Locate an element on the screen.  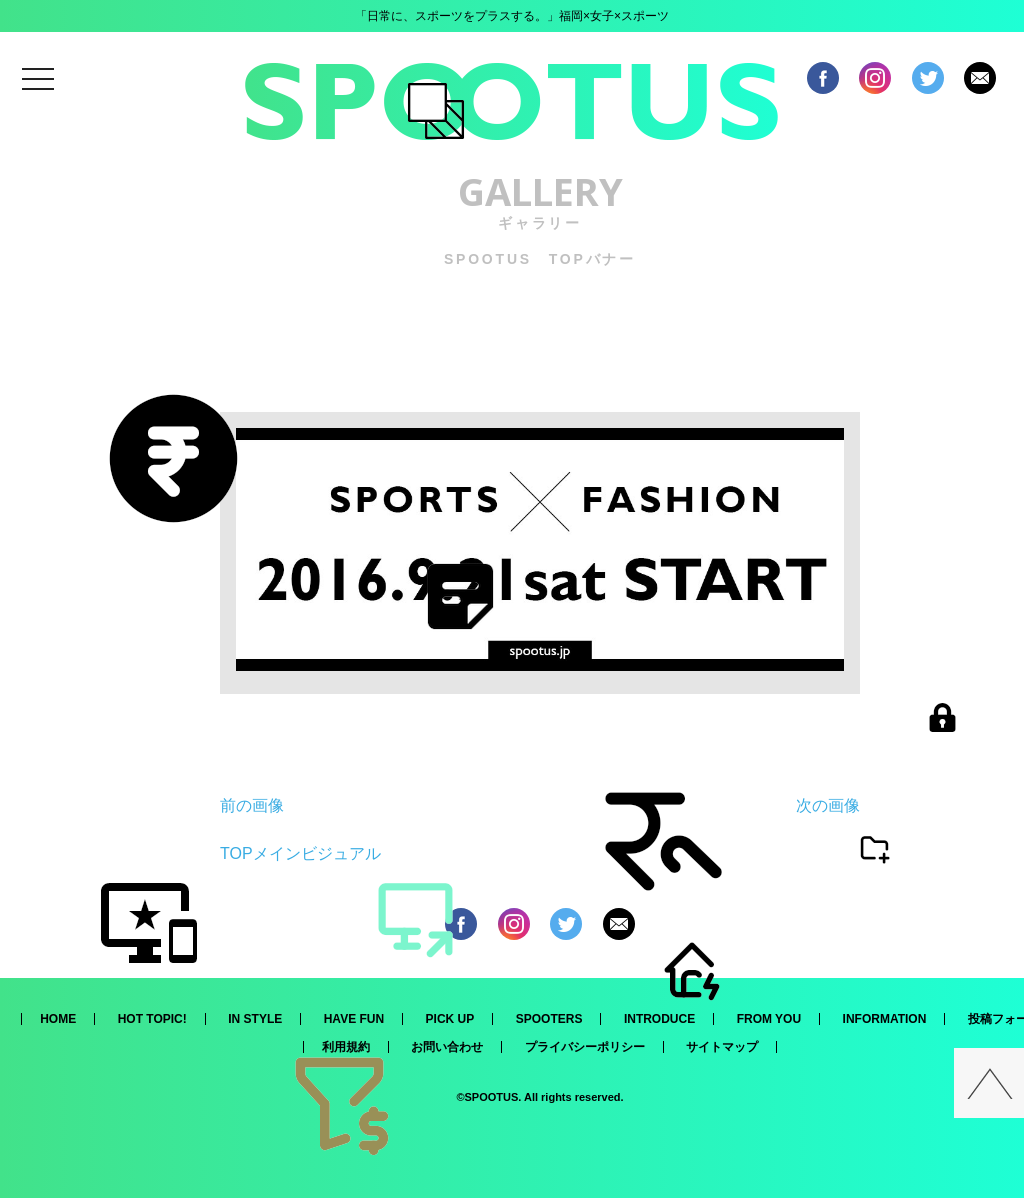
create a new folder is located at coordinates (874, 848).